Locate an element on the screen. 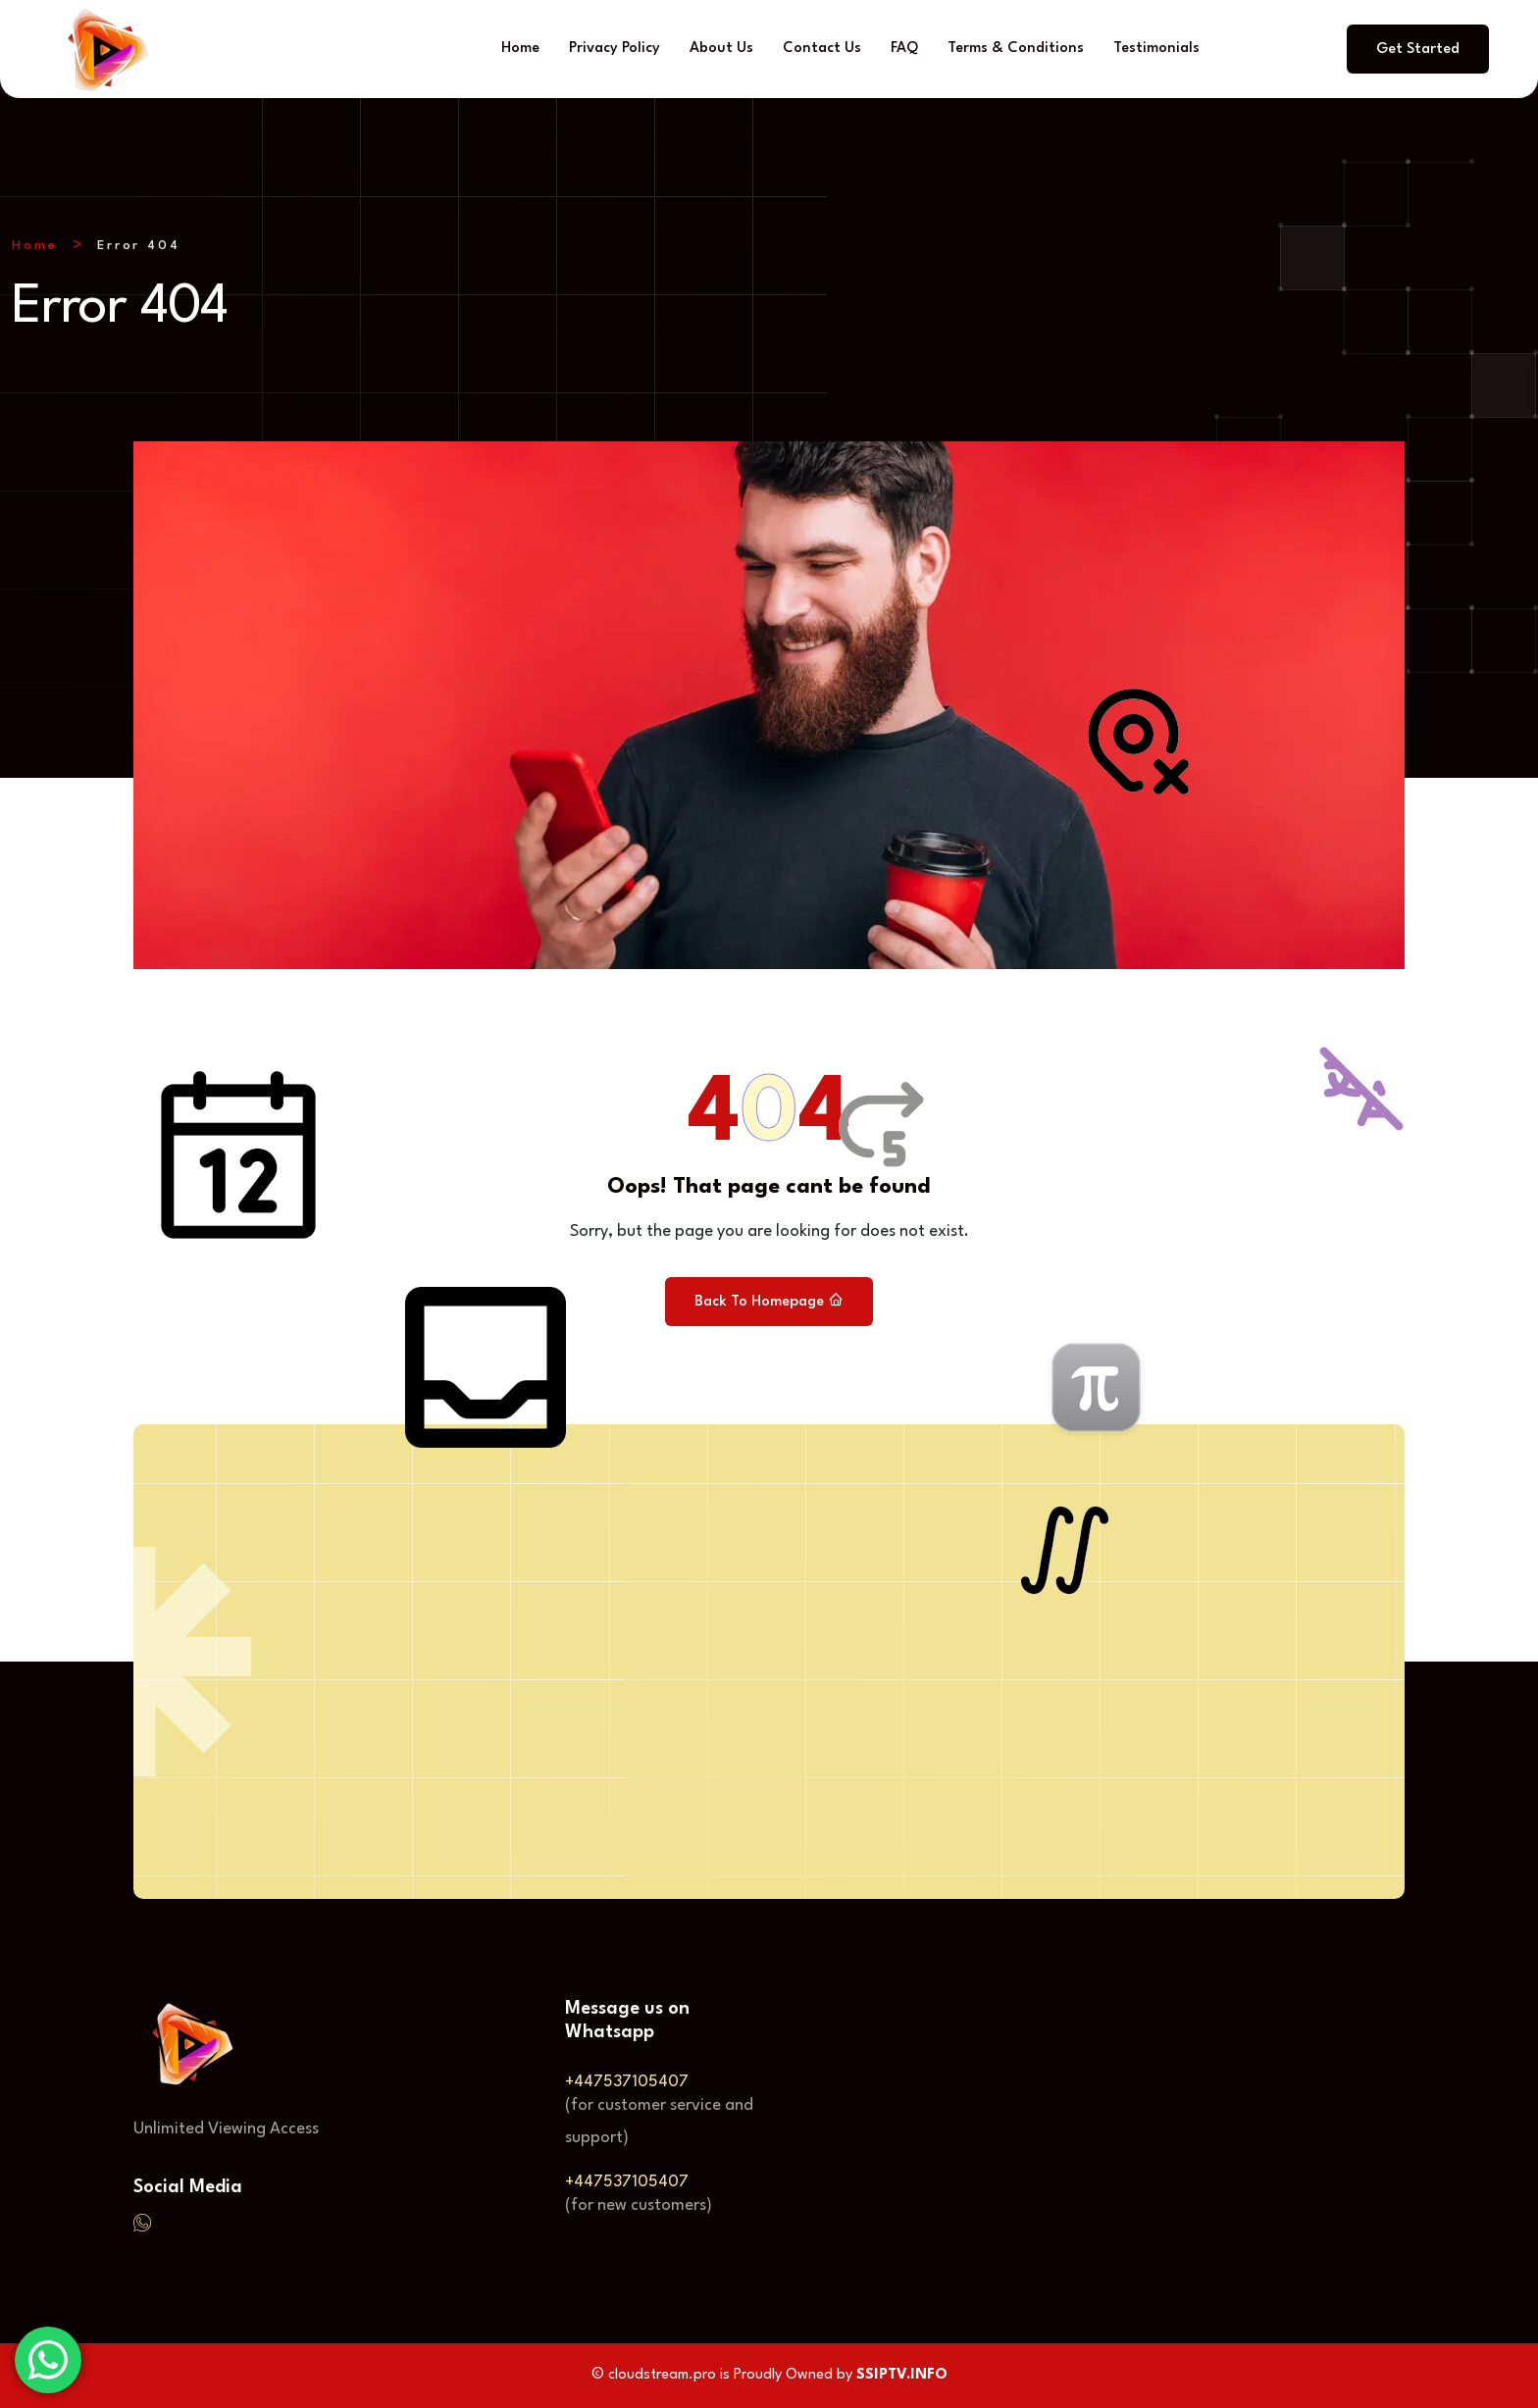 Image resolution: width=1538 pixels, height=2408 pixels. disable translation or language features is located at coordinates (1361, 1089).